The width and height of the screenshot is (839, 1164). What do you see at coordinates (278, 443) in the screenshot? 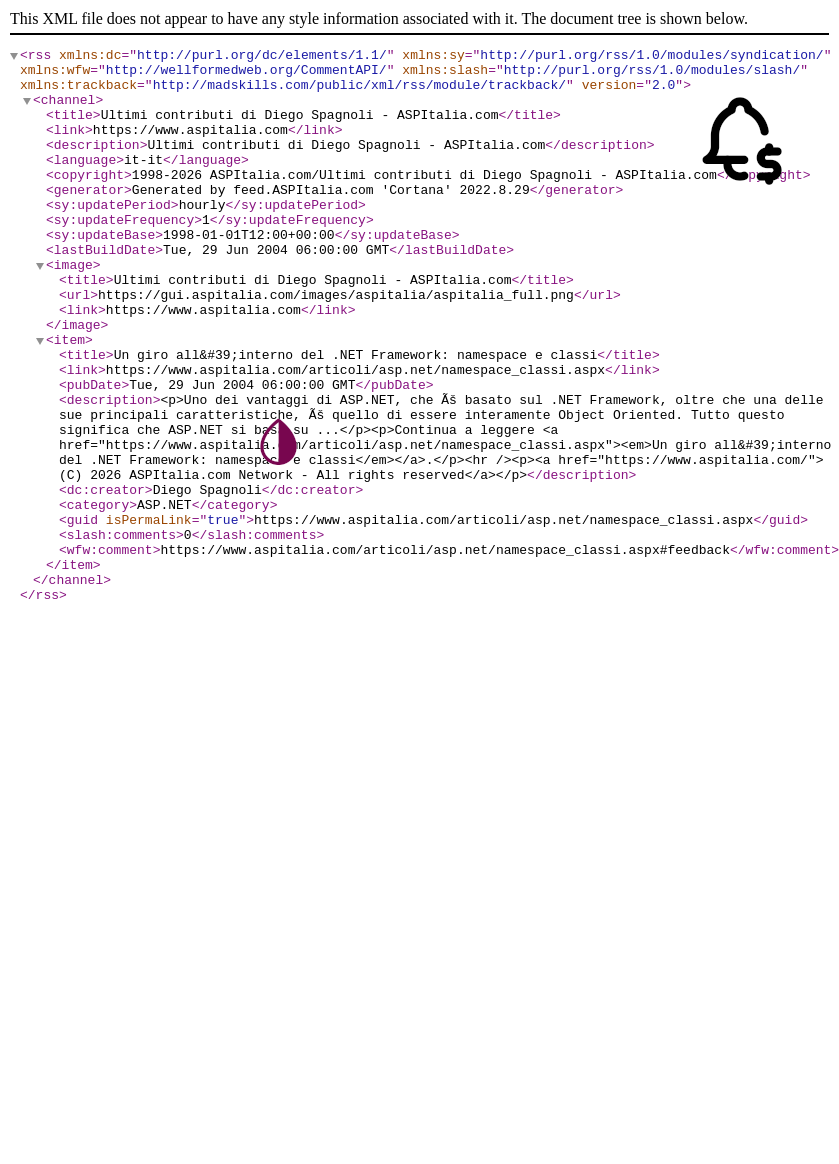
I see `adjust color saturation or contrast settings` at bounding box center [278, 443].